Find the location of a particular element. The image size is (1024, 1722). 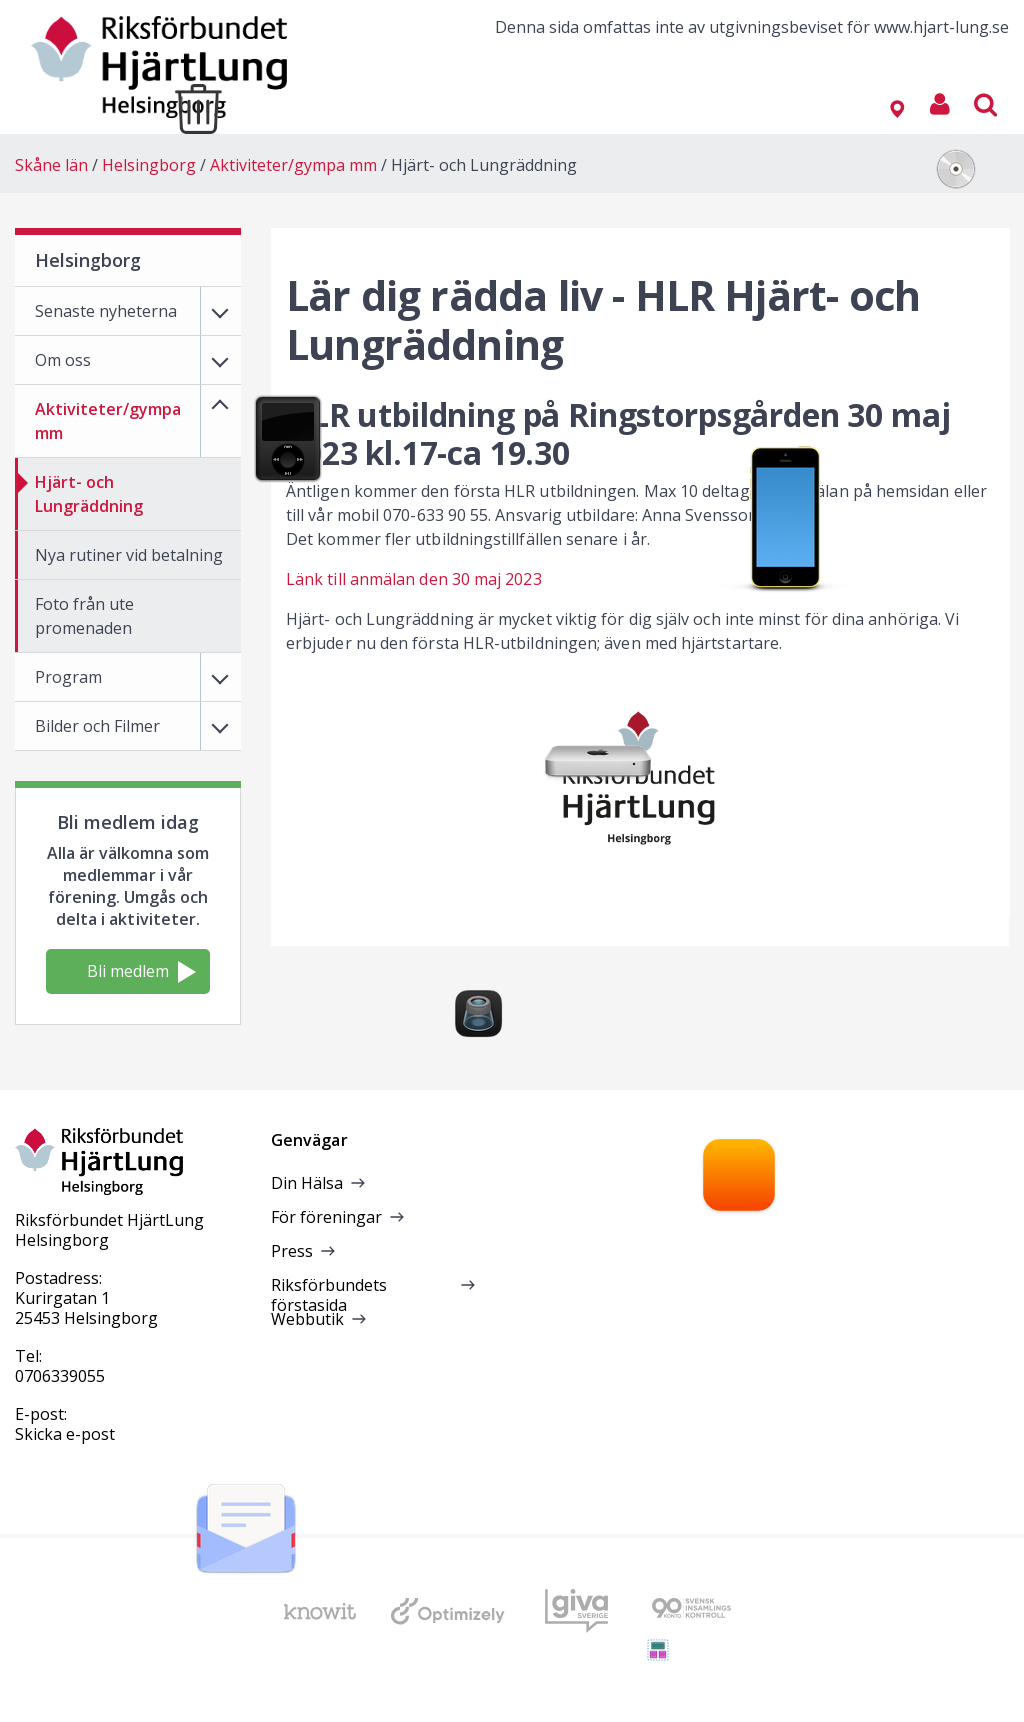

open Preview app to view images and PDFs is located at coordinates (478, 1013).